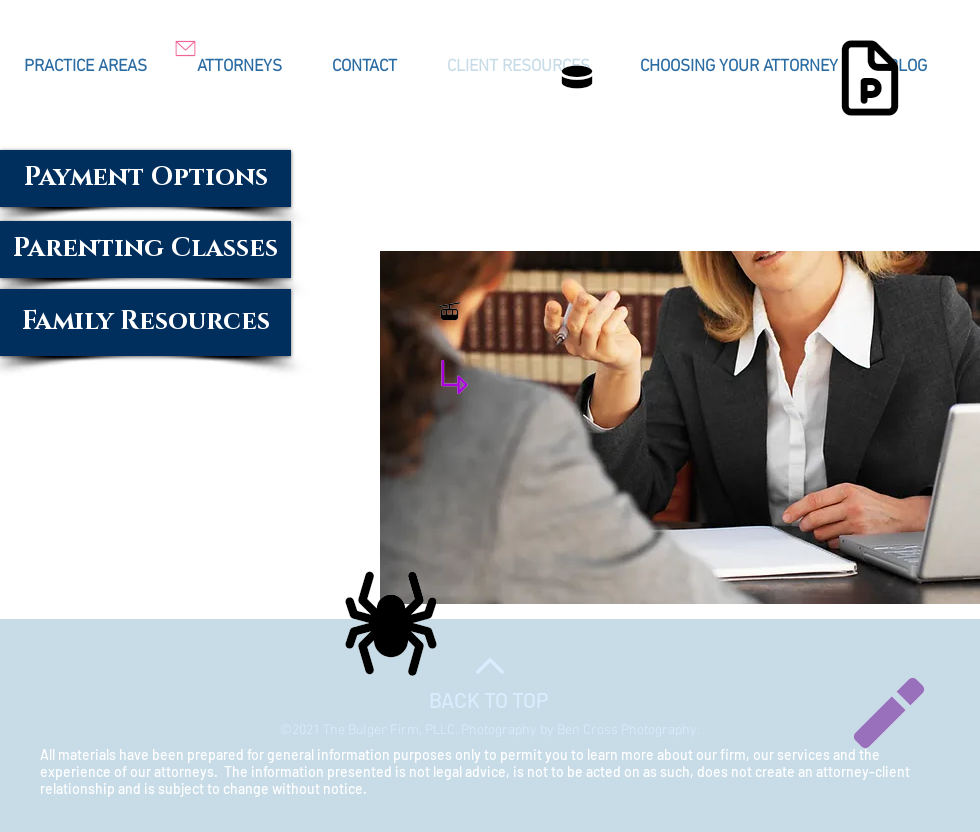 This screenshot has width=980, height=832. I want to click on open a powerpoint file, so click(870, 78).